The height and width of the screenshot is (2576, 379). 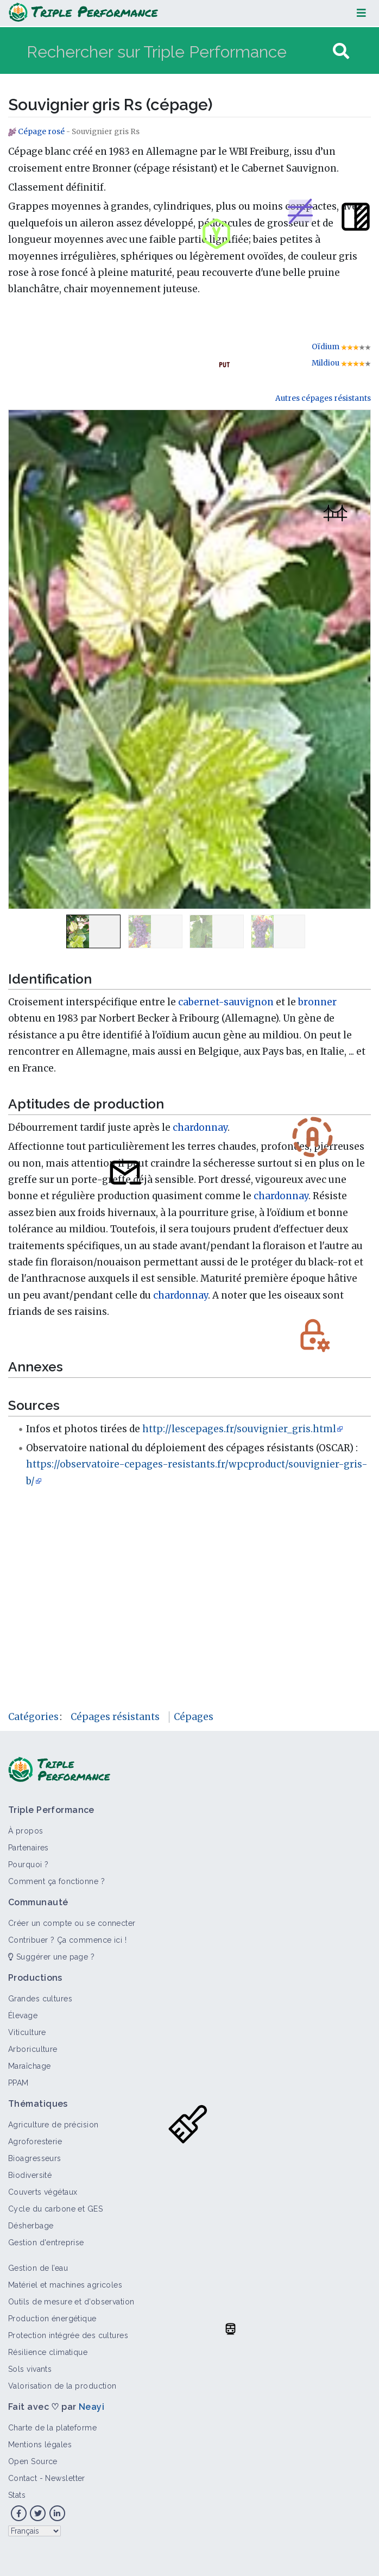 I want to click on view bridge or crossing information, so click(x=335, y=513).